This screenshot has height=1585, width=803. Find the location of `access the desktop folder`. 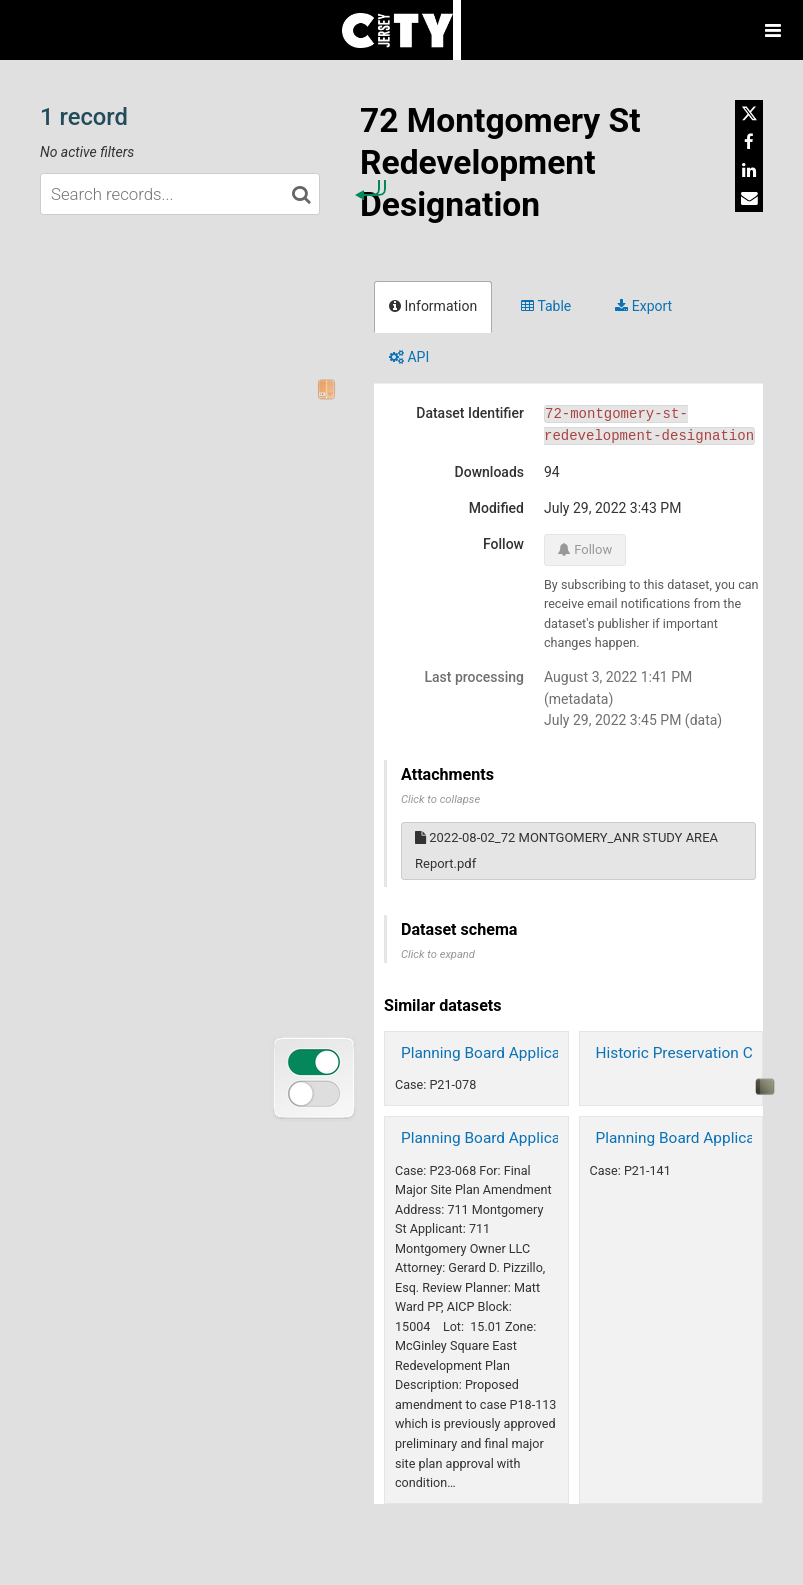

access the desktop folder is located at coordinates (765, 1086).